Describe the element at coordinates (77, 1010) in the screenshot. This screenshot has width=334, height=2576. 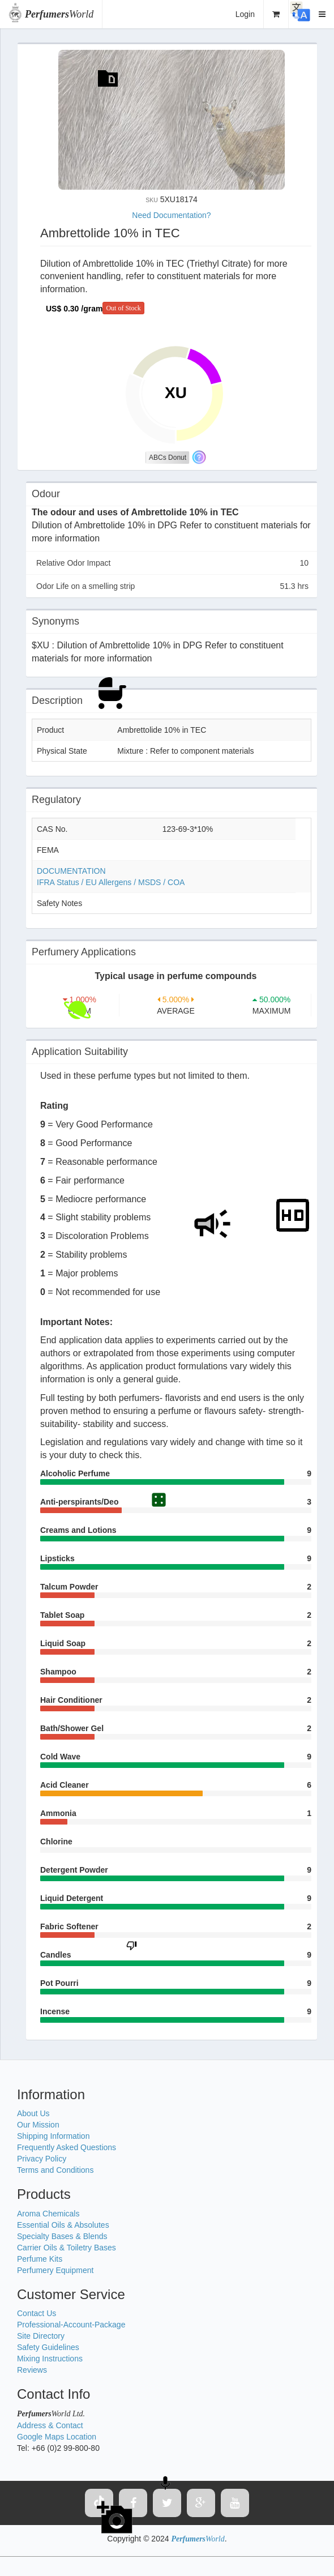
I see `explore global or worldwide content` at that location.